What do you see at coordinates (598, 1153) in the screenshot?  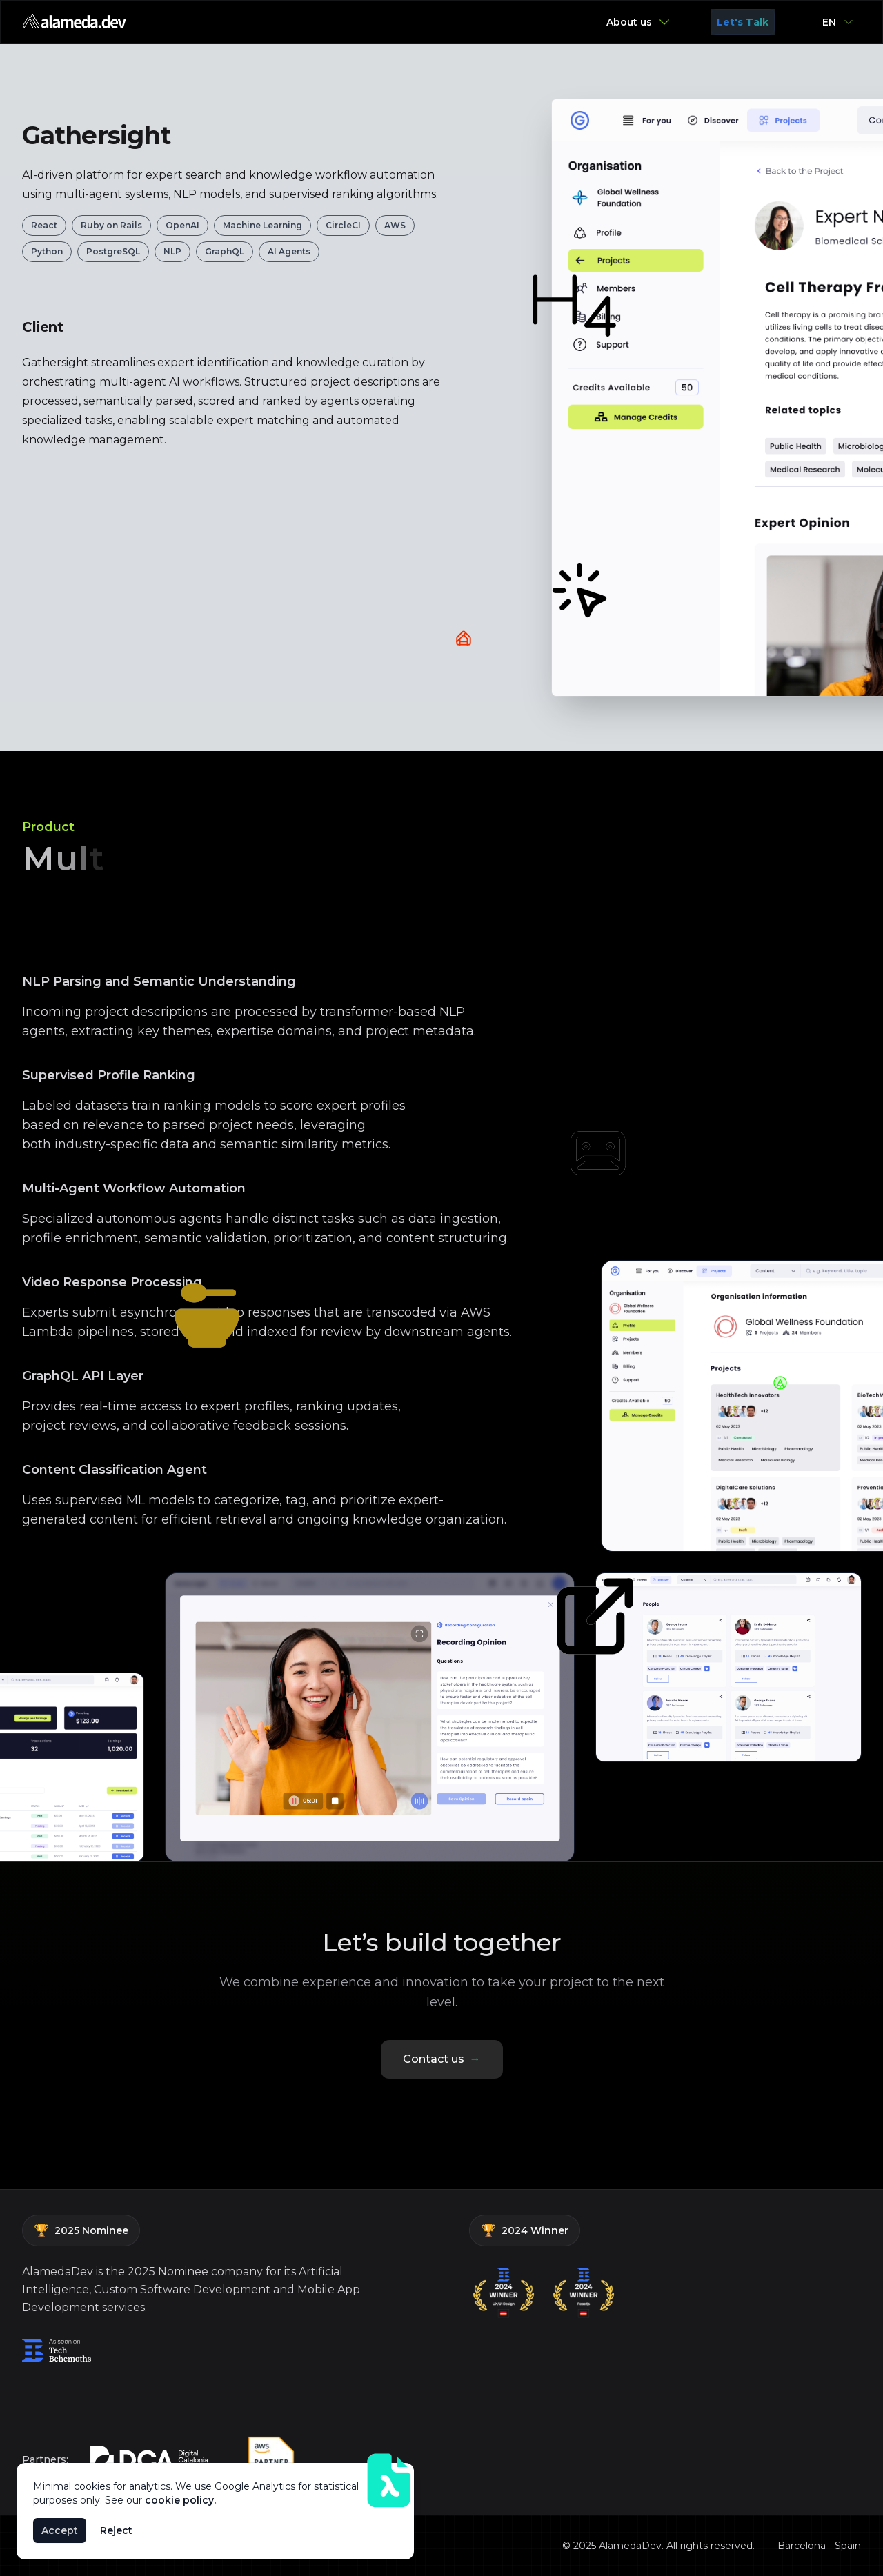 I see `access audio recordings or cassette archives` at bounding box center [598, 1153].